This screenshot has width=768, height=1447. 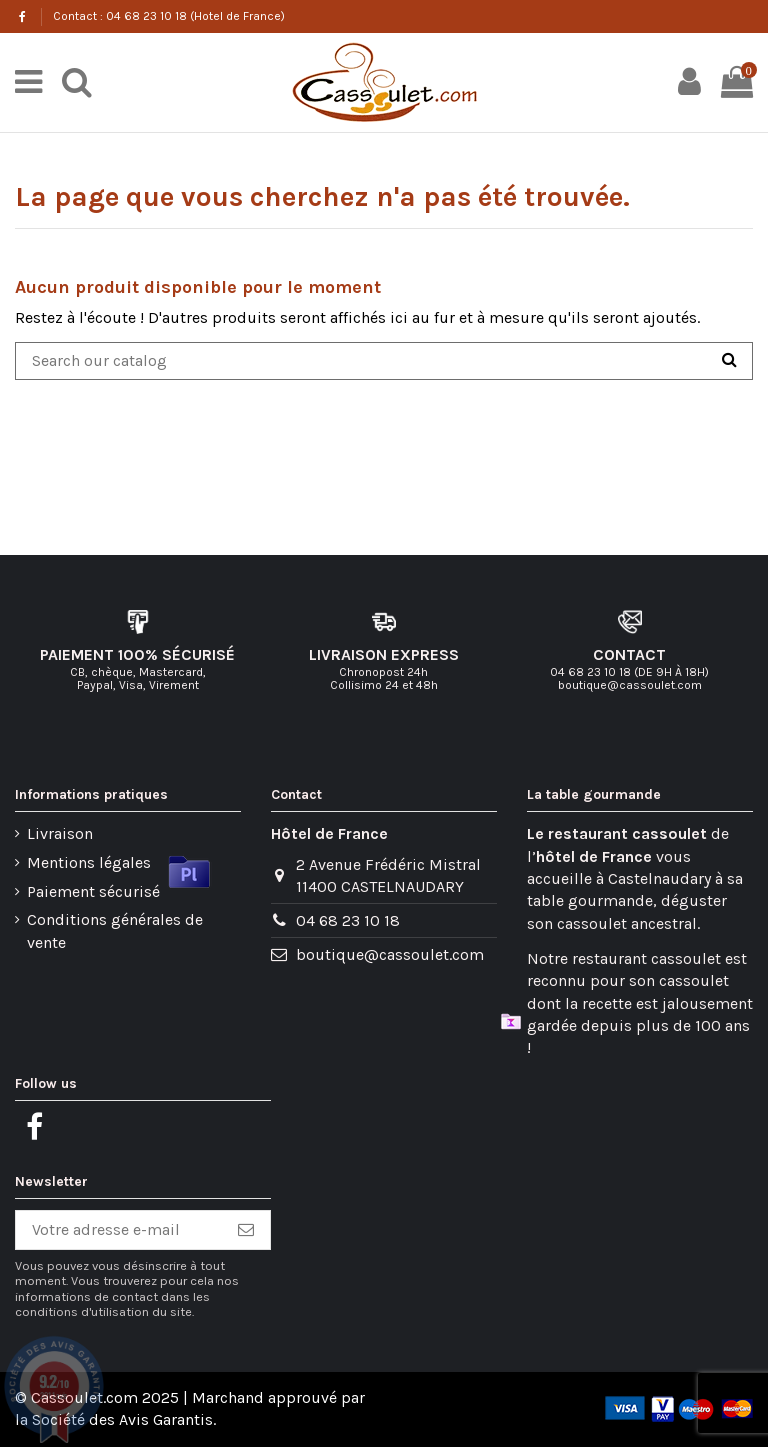 I want to click on open folder containing adobe prelude project files, so click(x=189, y=873).